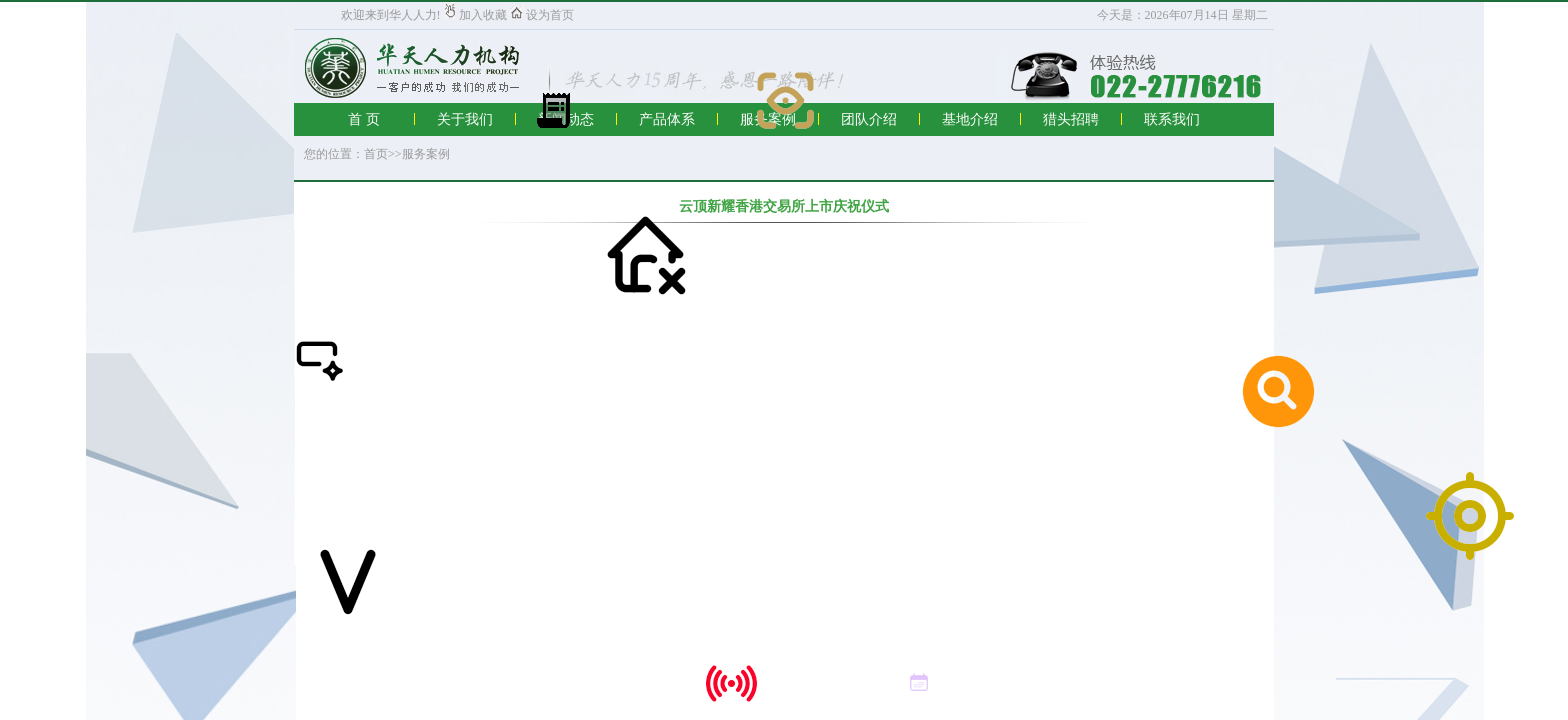 This screenshot has height=720, width=1568. Describe the element at coordinates (1278, 391) in the screenshot. I see `tap to search` at that location.